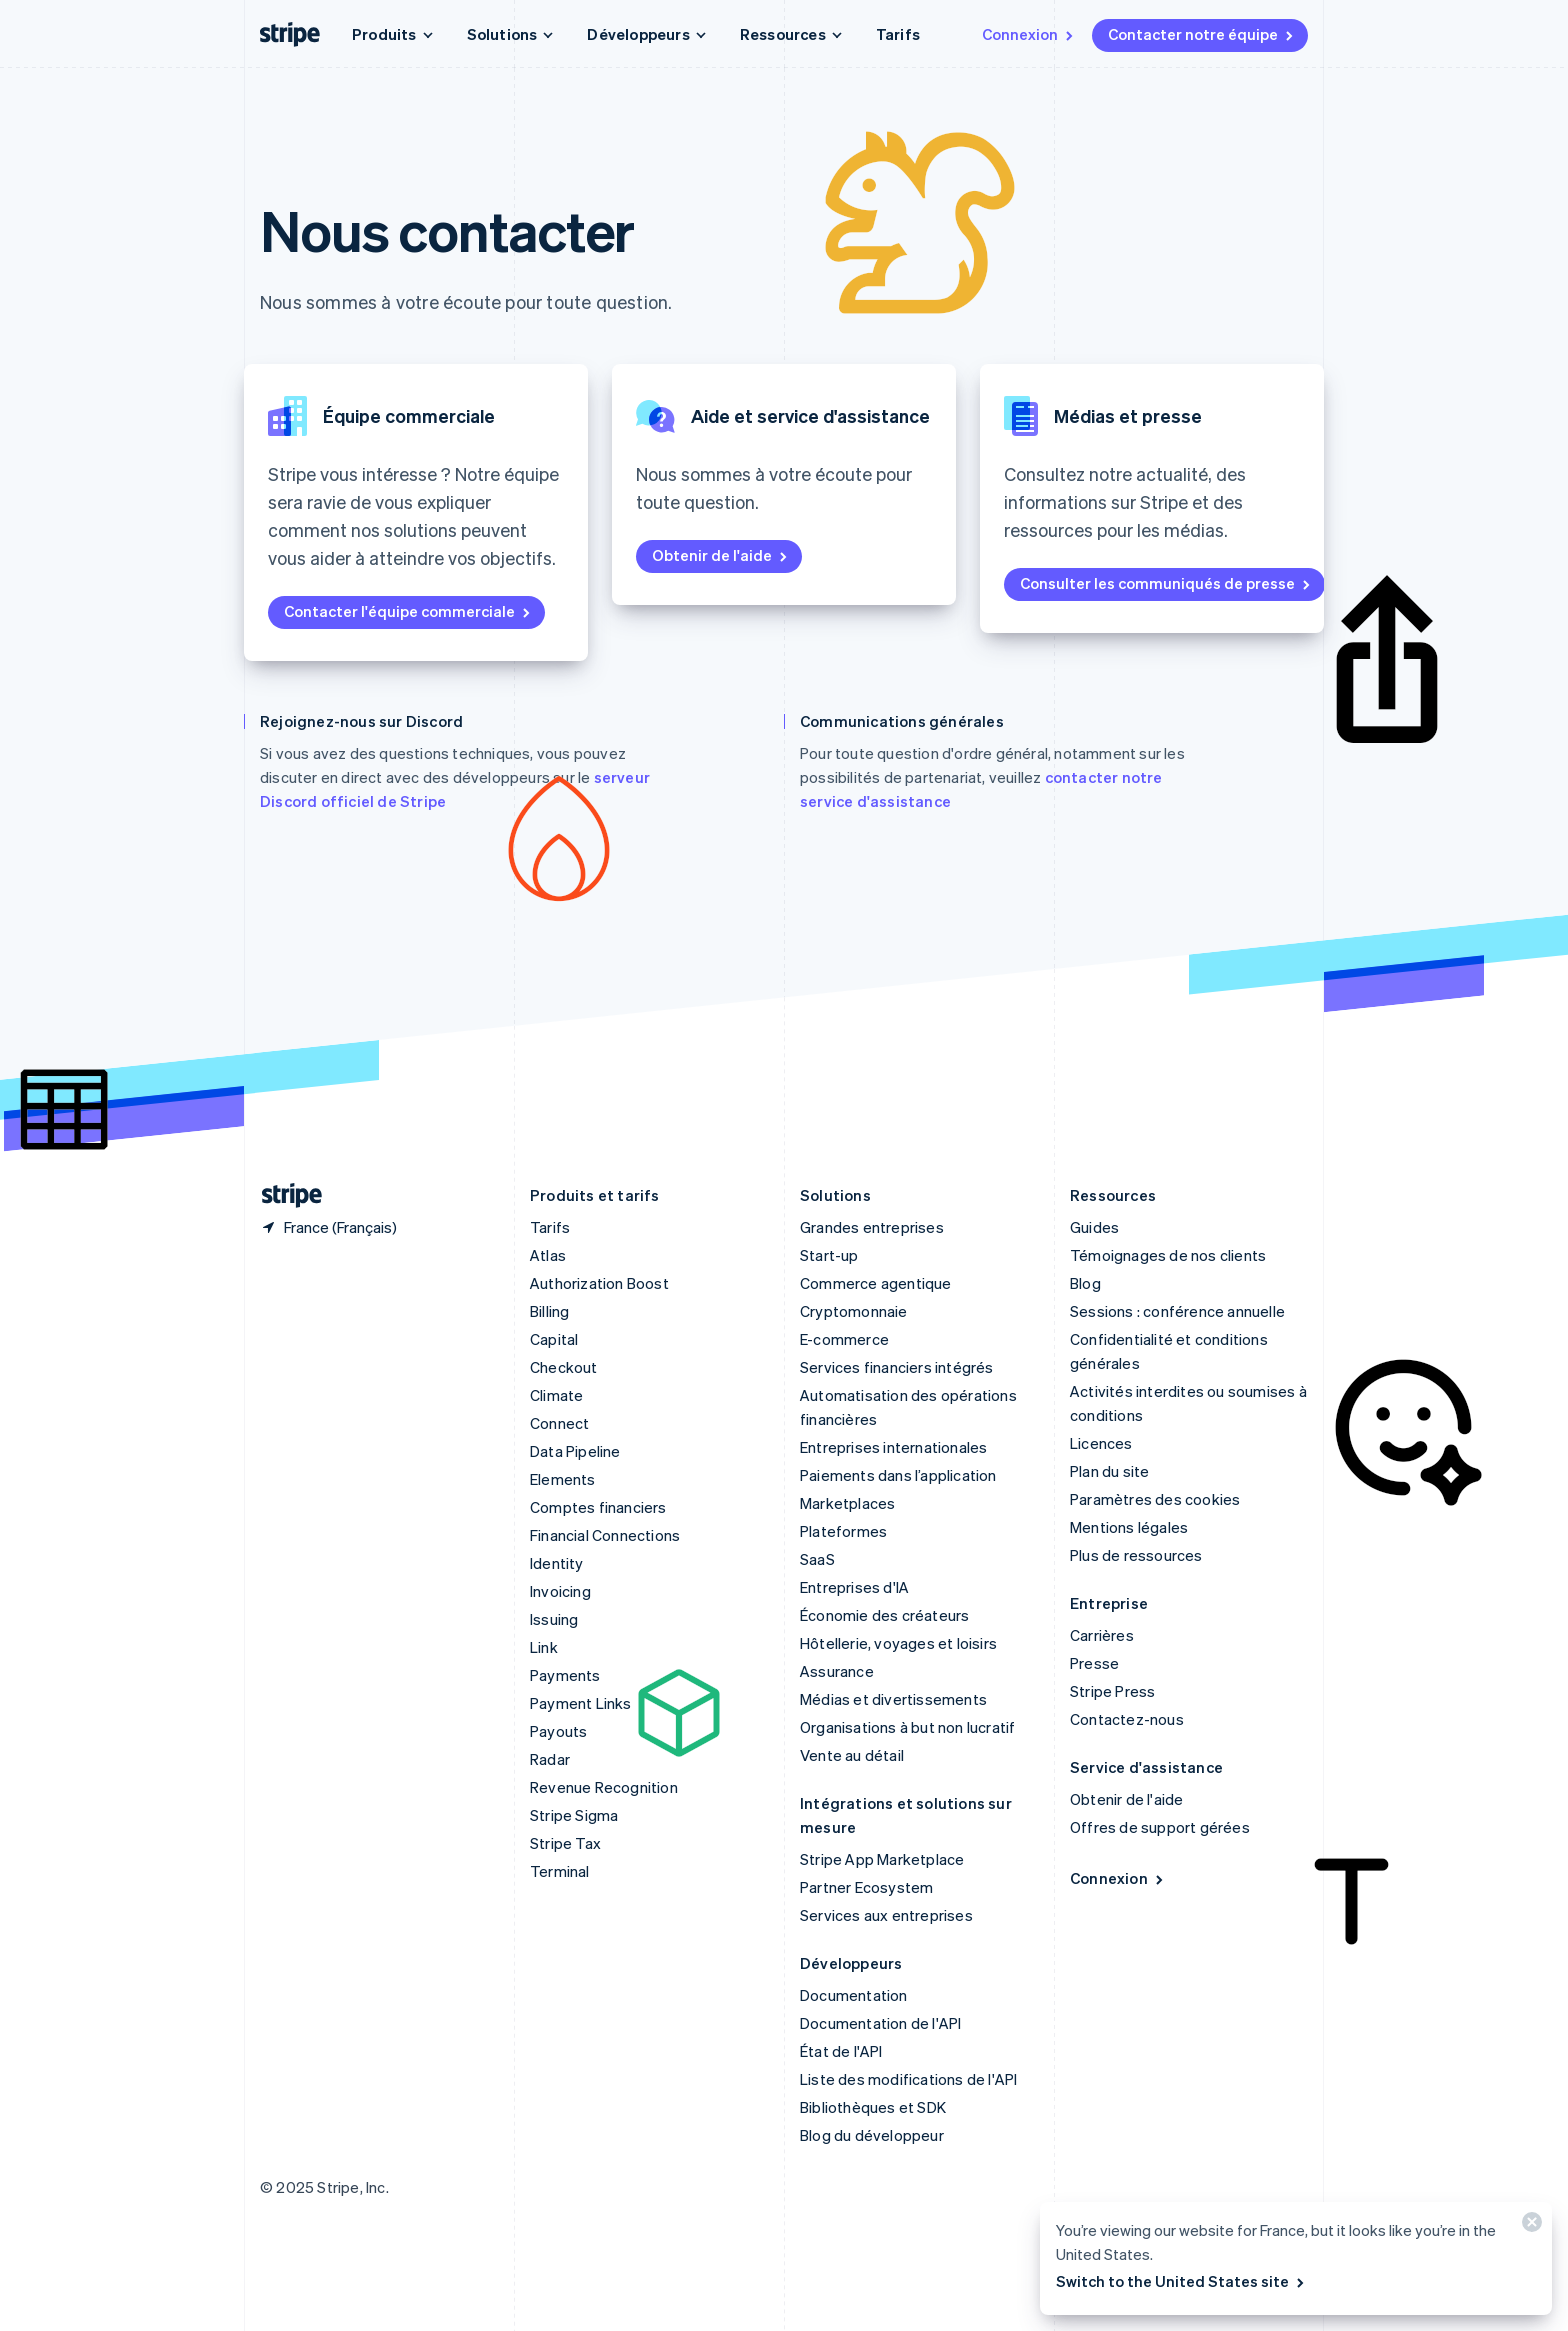 The height and width of the screenshot is (2331, 1568). I want to click on text formatting or typography options, so click(1351, 1901).